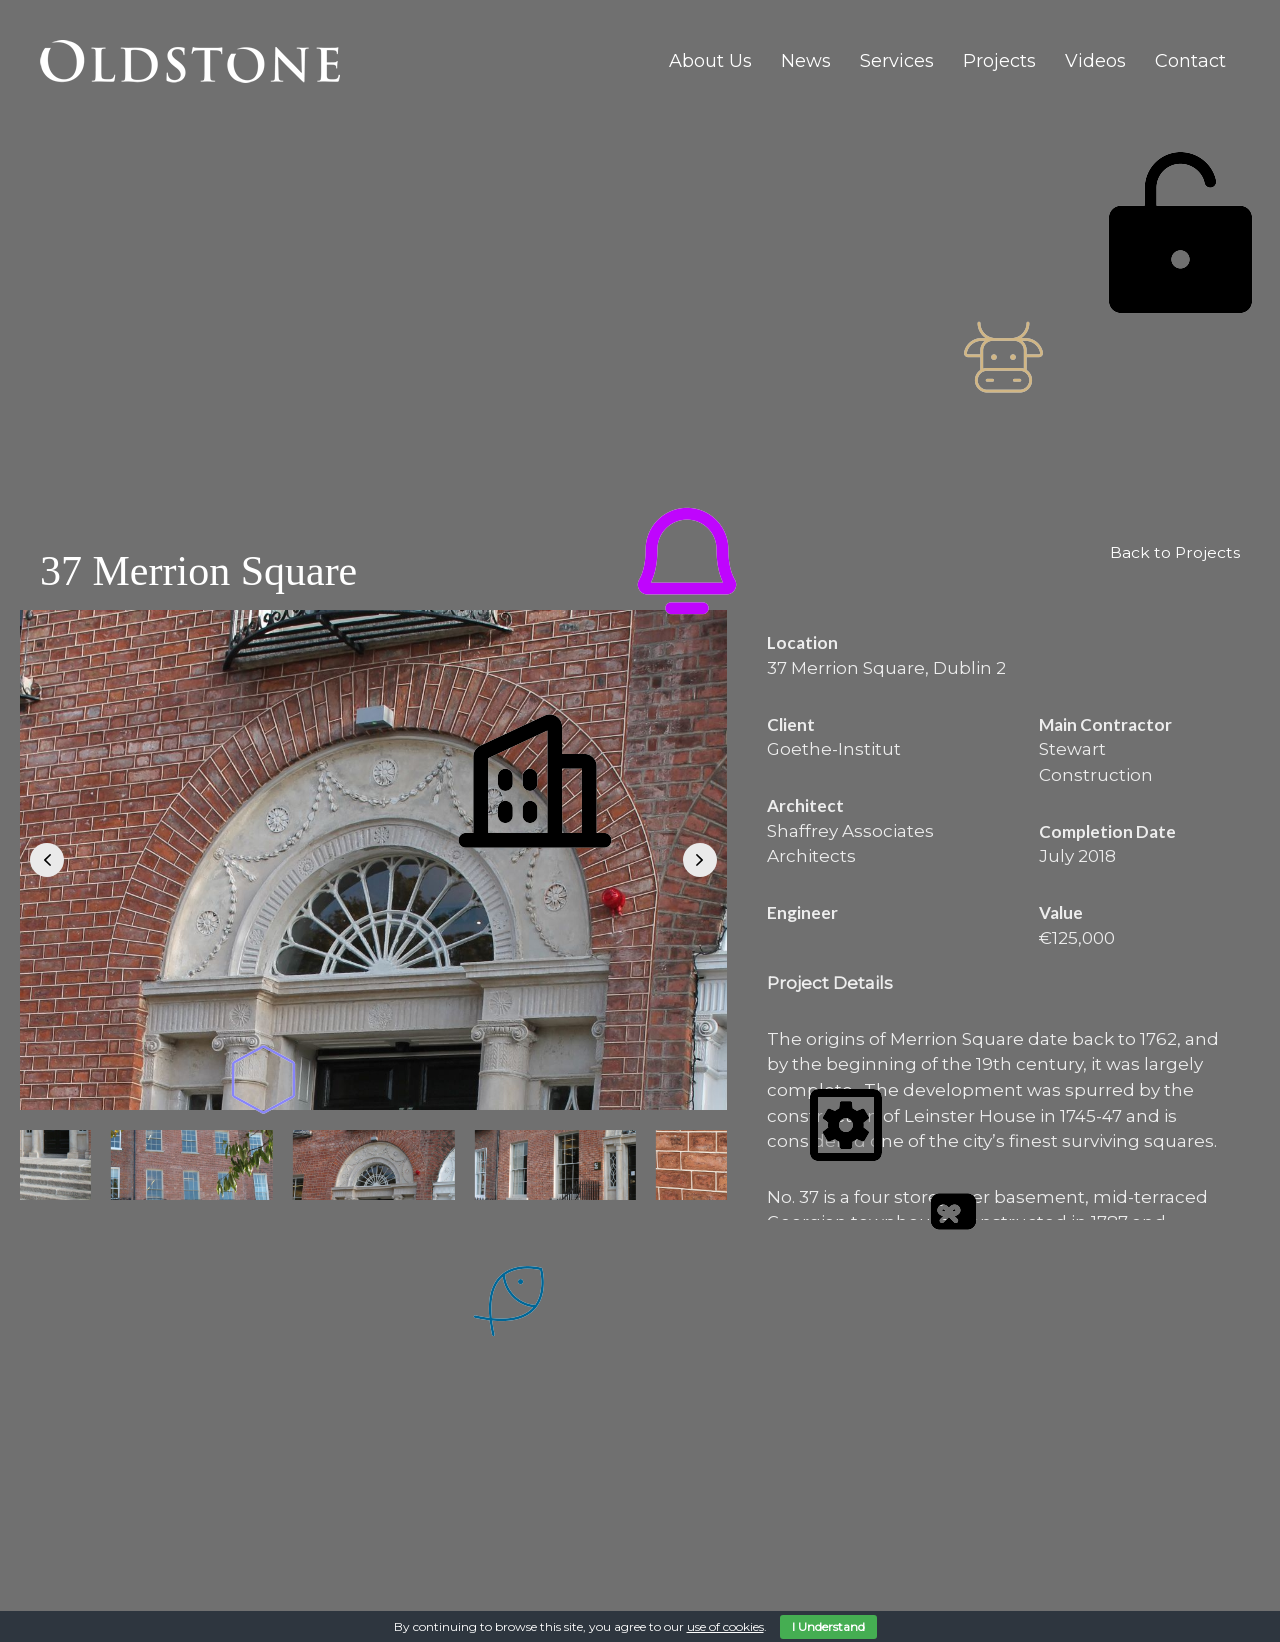  I want to click on generic shape or container element, so click(263, 1079).